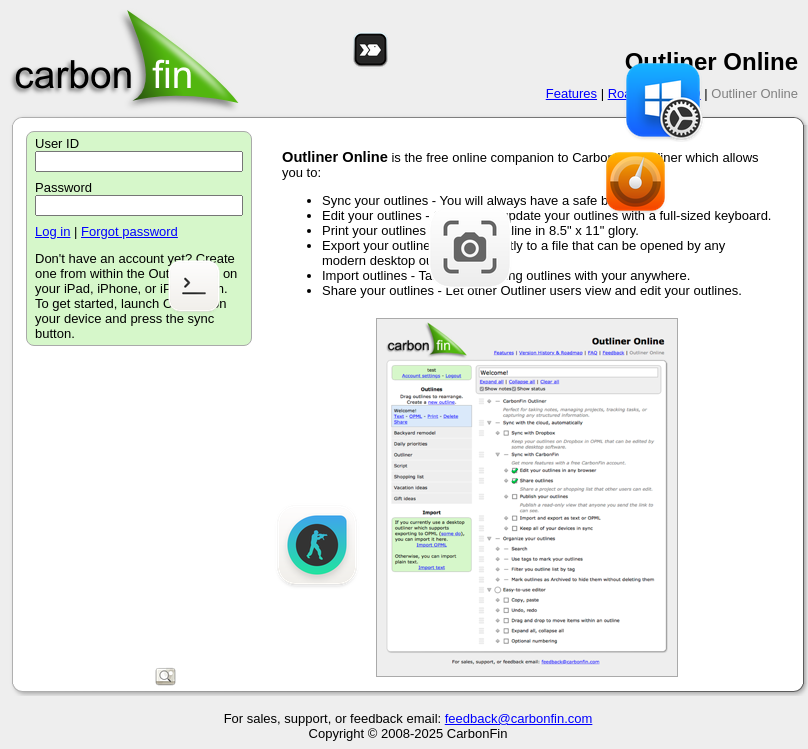 The height and width of the screenshot is (749, 808). Describe the element at coordinates (470, 247) in the screenshot. I see `open the screenshot capture tool` at that location.